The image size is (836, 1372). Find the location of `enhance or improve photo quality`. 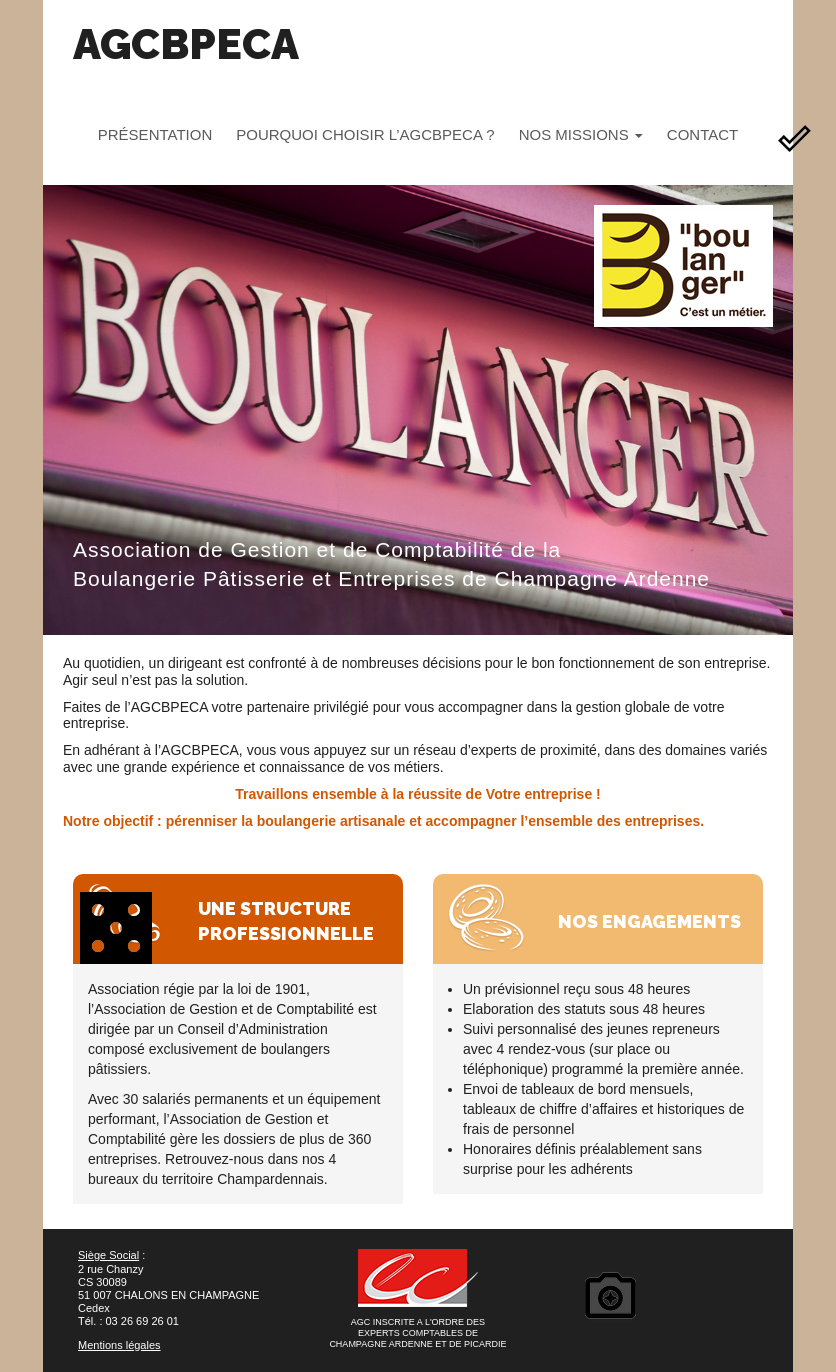

enhance or improve photo quality is located at coordinates (610, 1295).